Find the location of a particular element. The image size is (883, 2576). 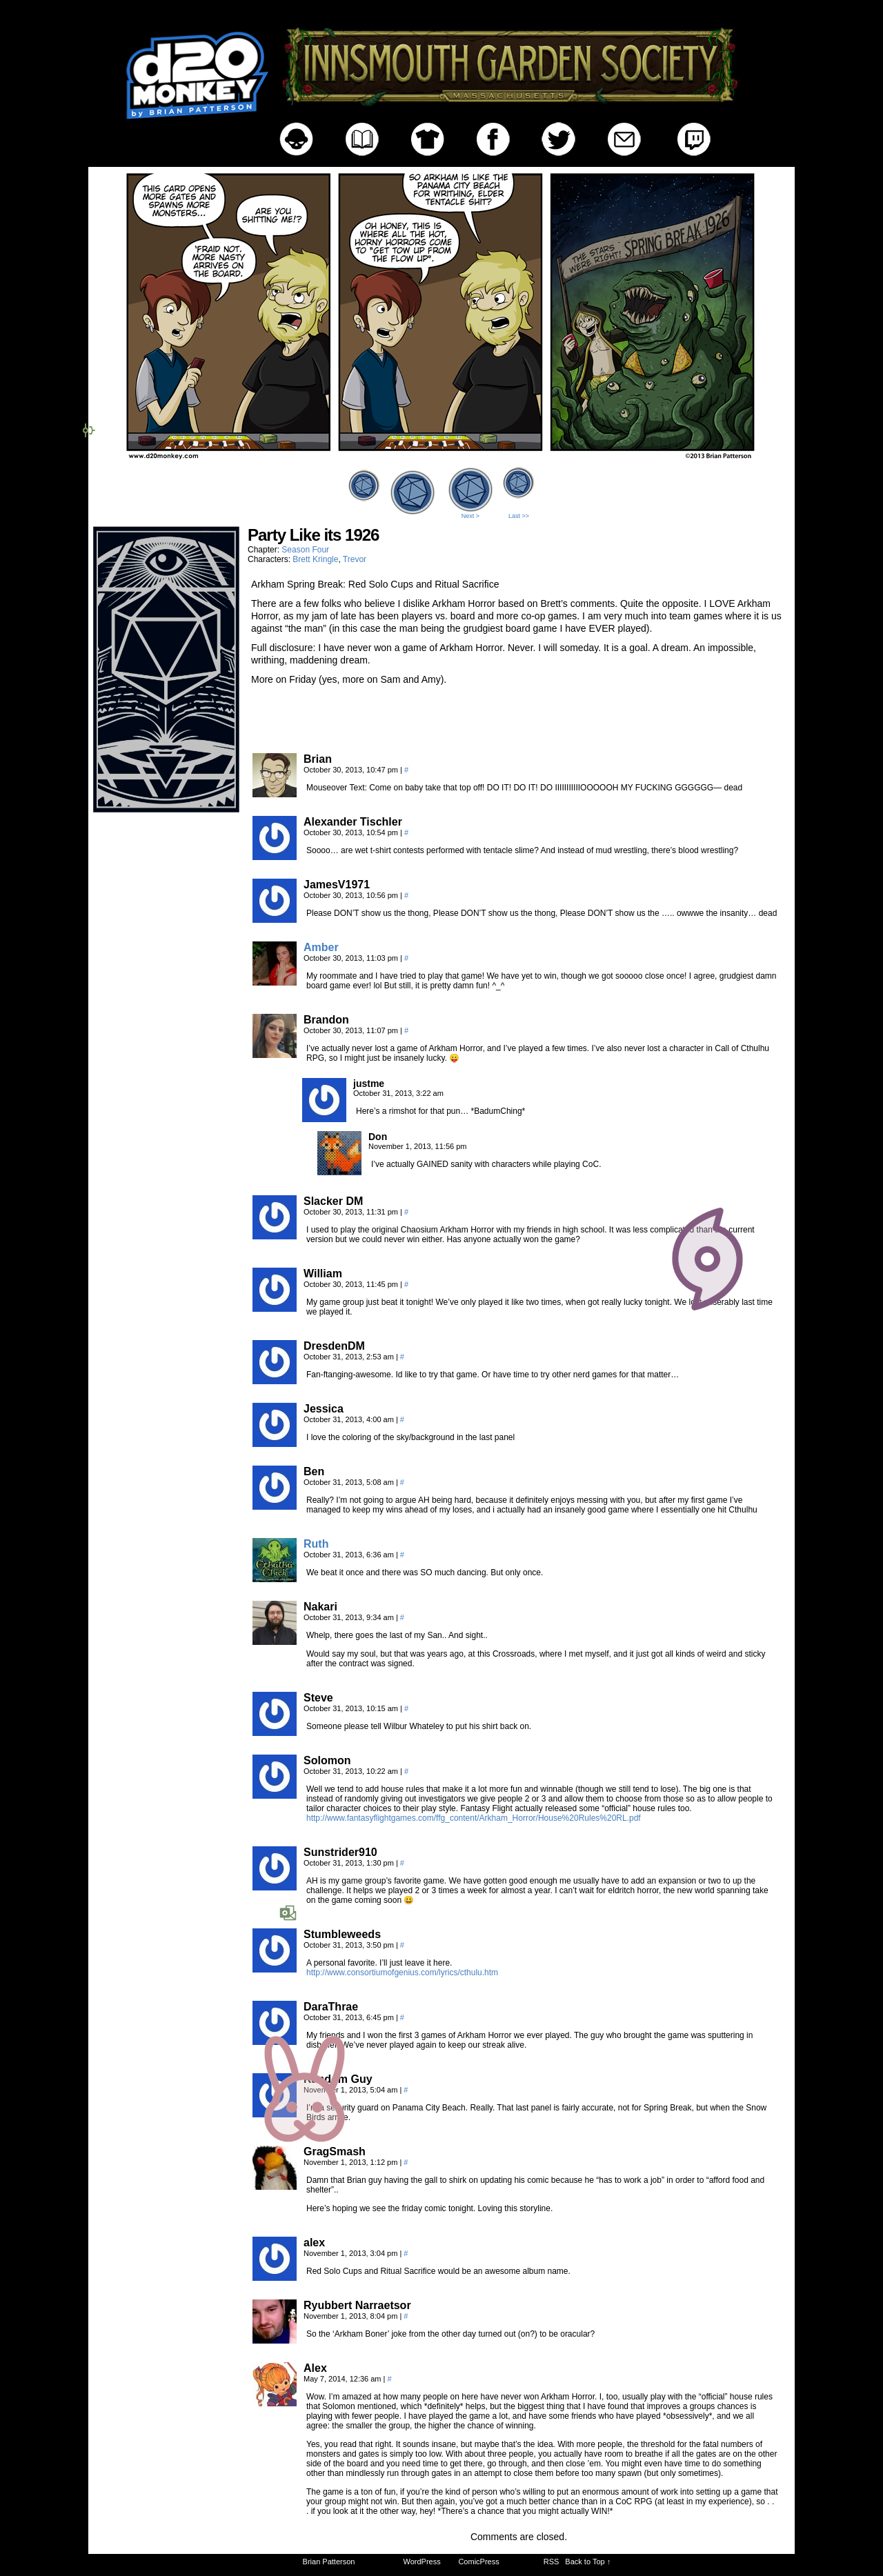

open Microsoft Outlook email app is located at coordinates (288, 1913).